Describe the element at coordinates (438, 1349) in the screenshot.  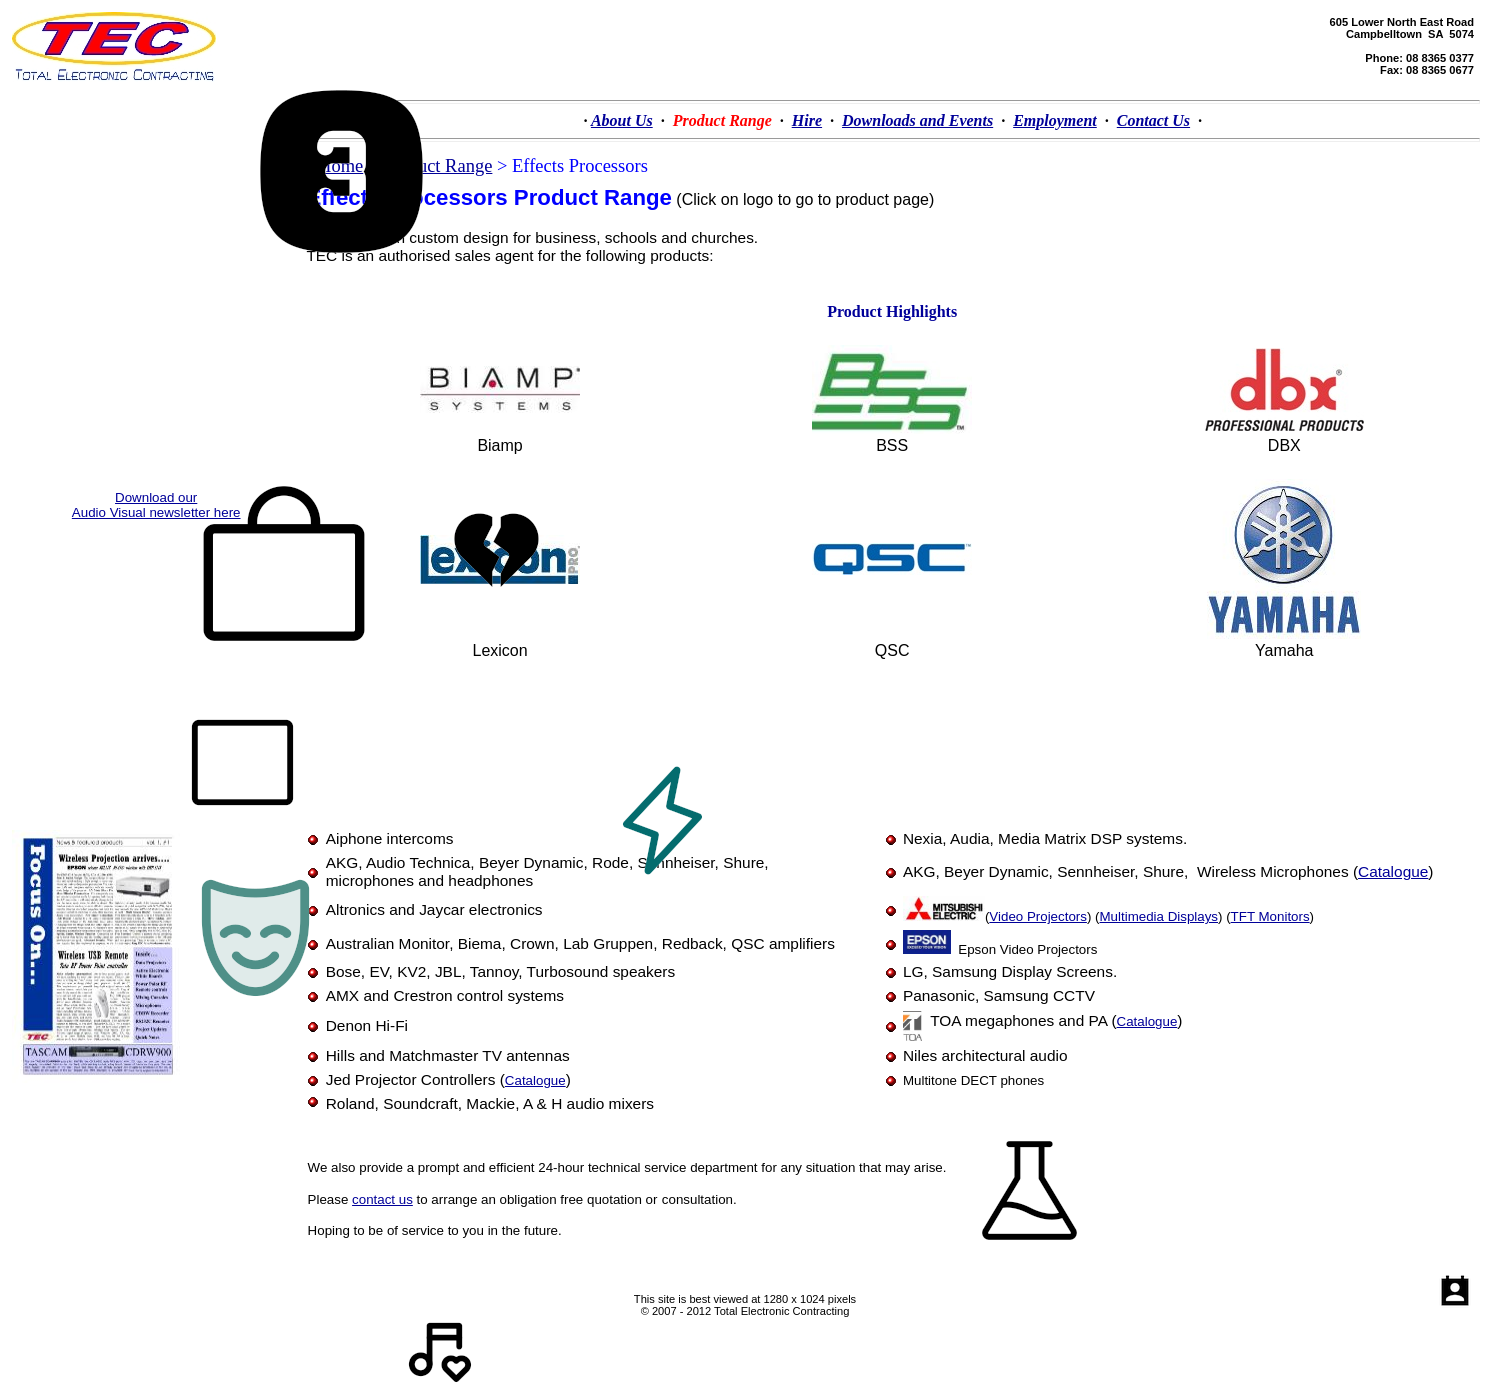
I see `add song to favorites` at that location.